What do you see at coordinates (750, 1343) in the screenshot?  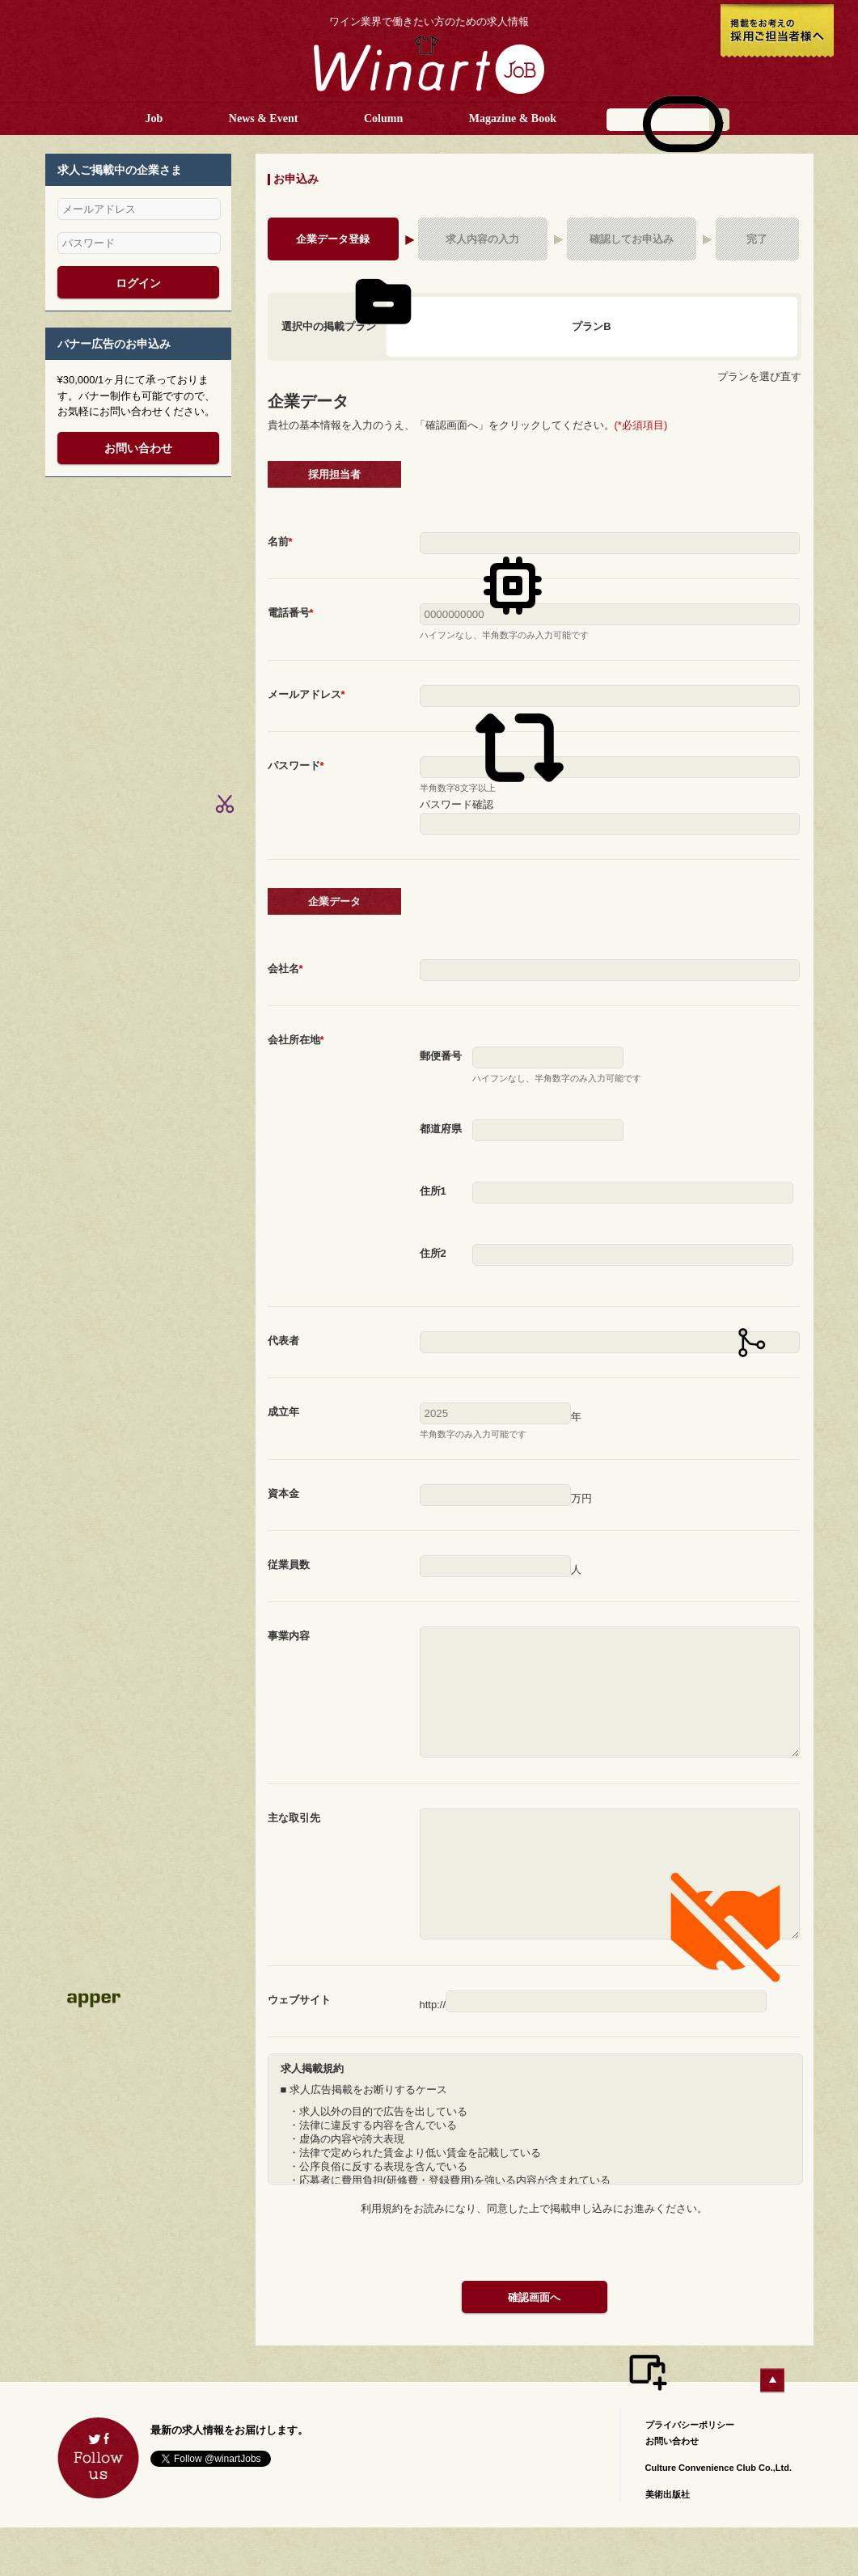 I see `merge branches in version control` at bounding box center [750, 1343].